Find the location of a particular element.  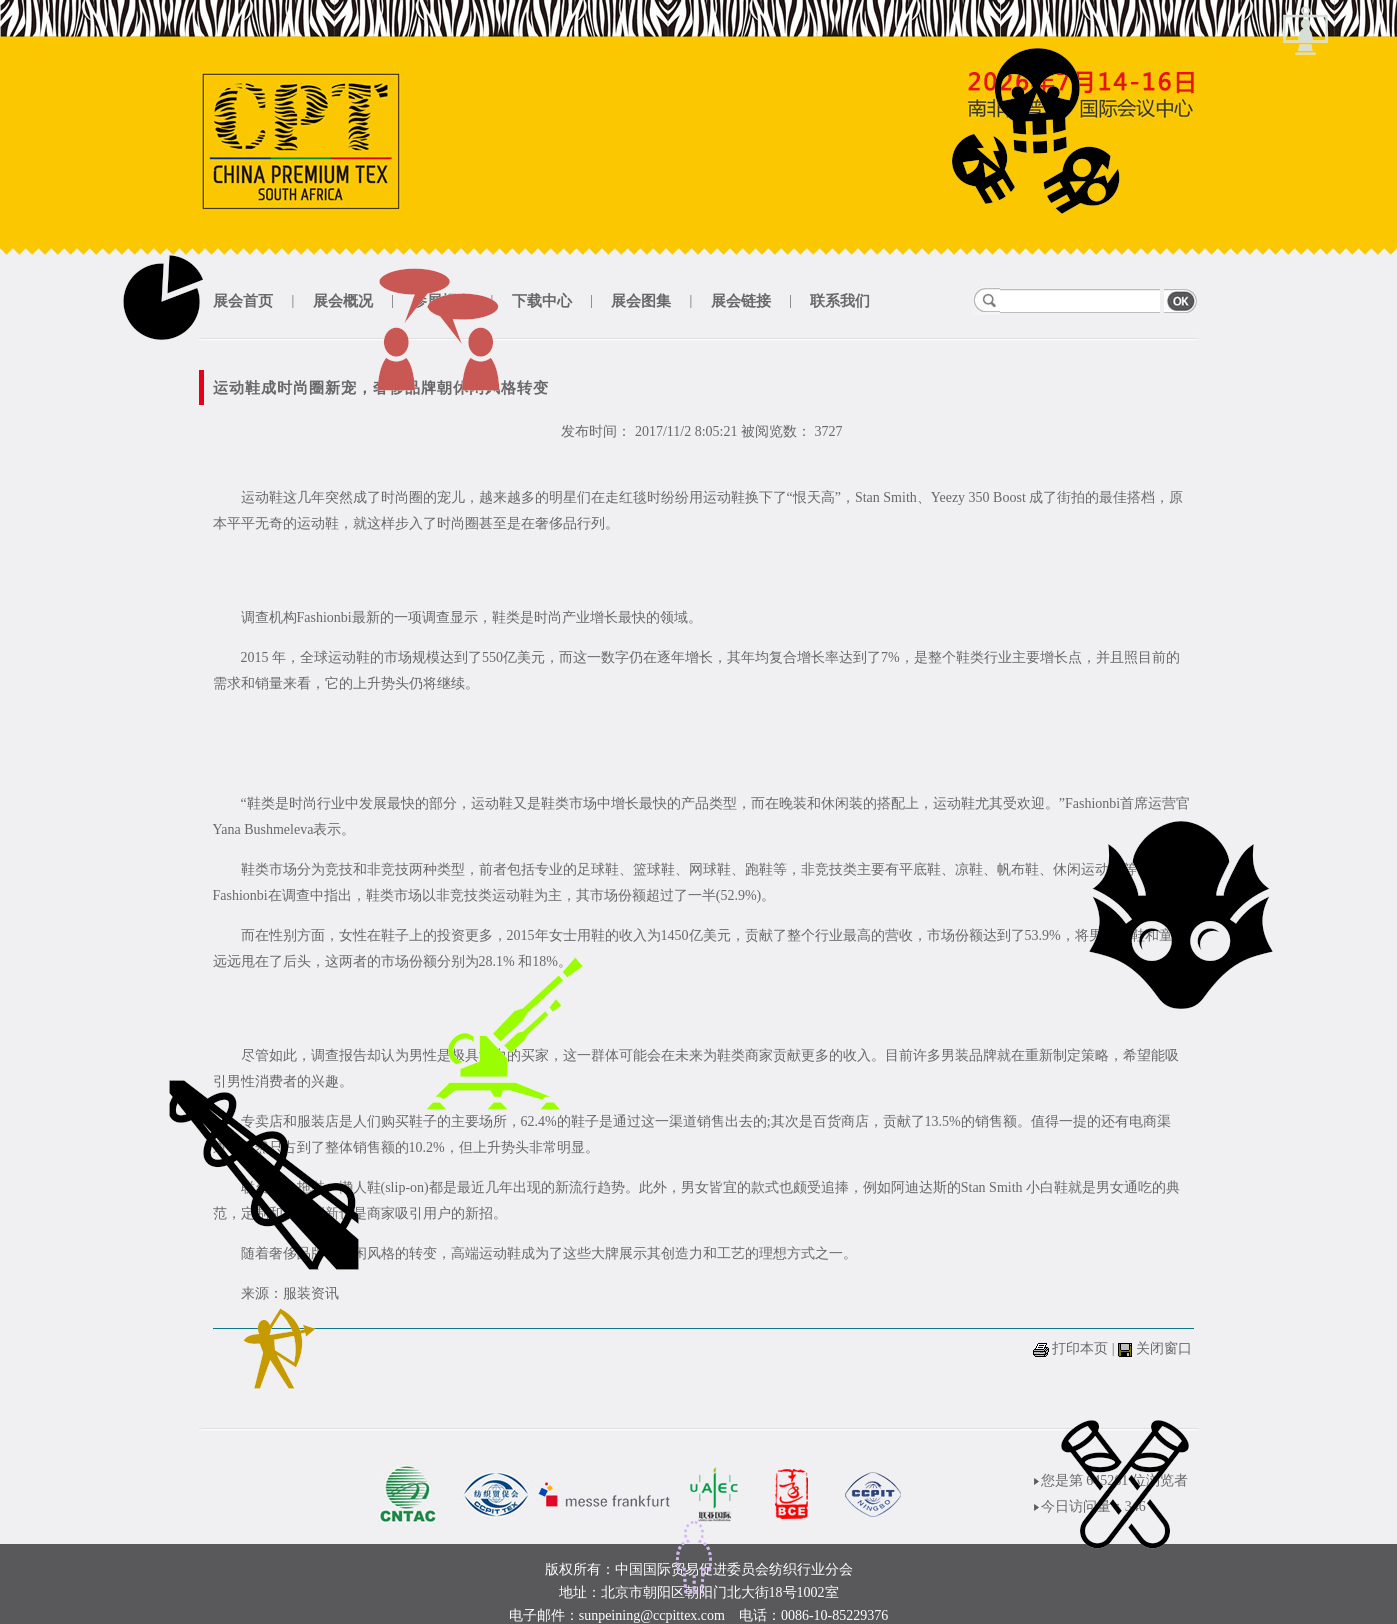

select triton or sea creature character is located at coordinates (1181, 915).